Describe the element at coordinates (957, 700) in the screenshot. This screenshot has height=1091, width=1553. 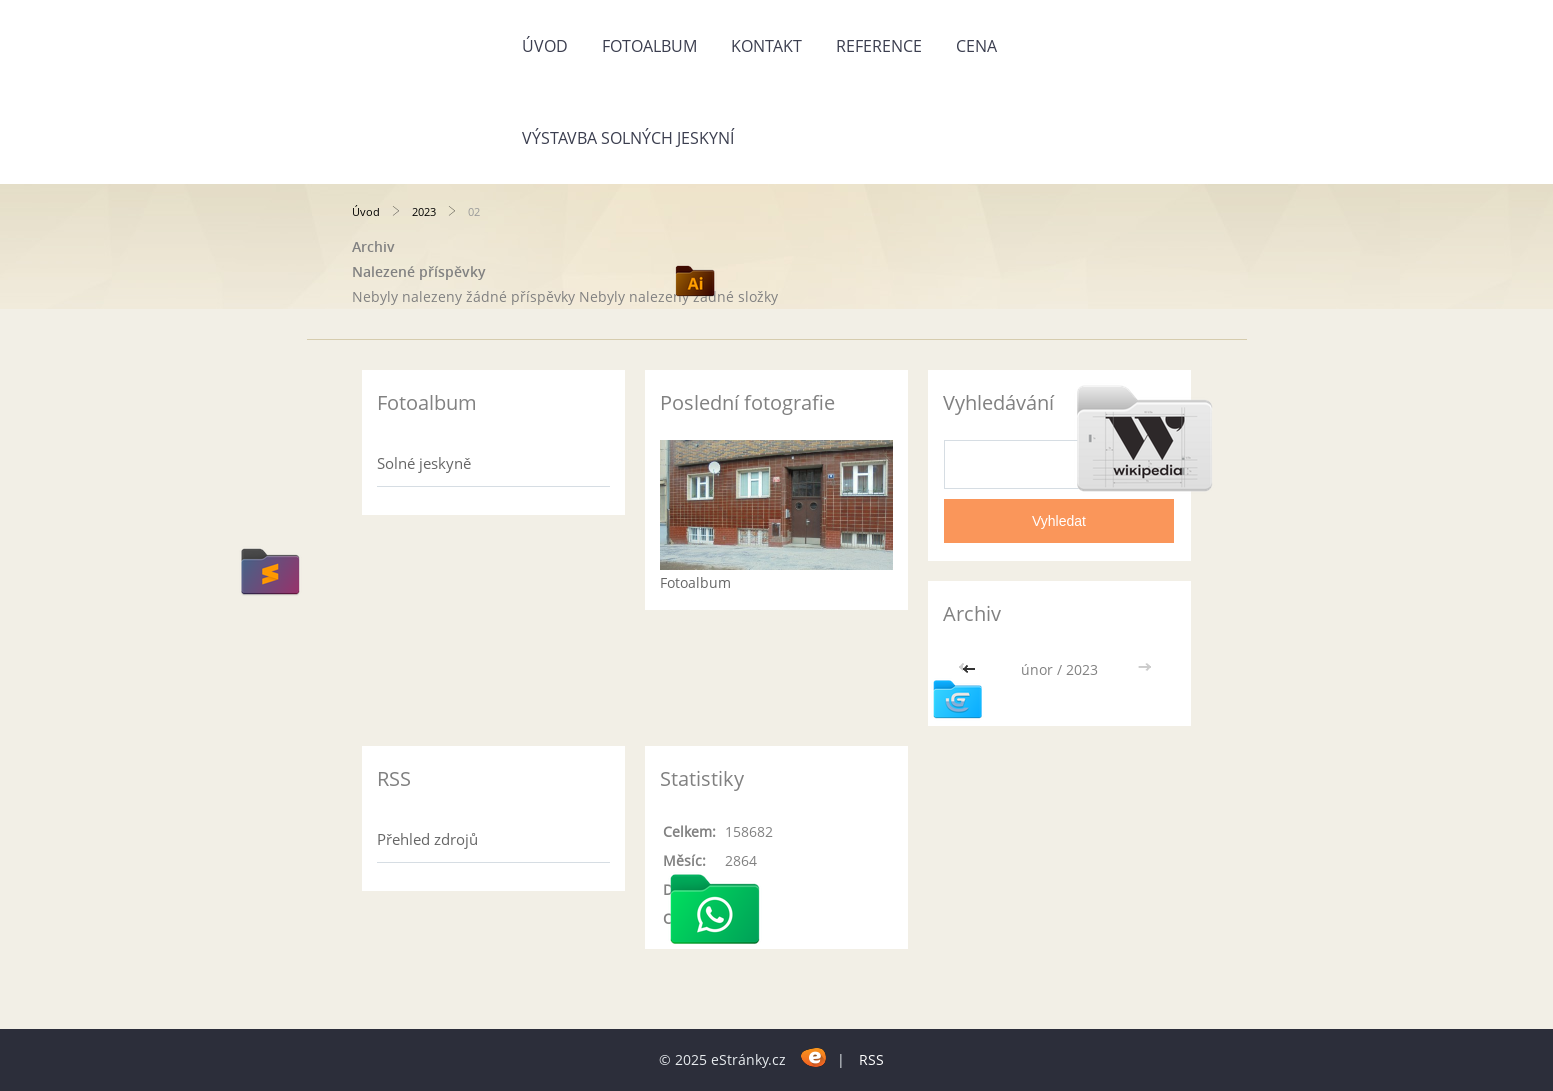
I see `open GDevelop project files folder` at that location.